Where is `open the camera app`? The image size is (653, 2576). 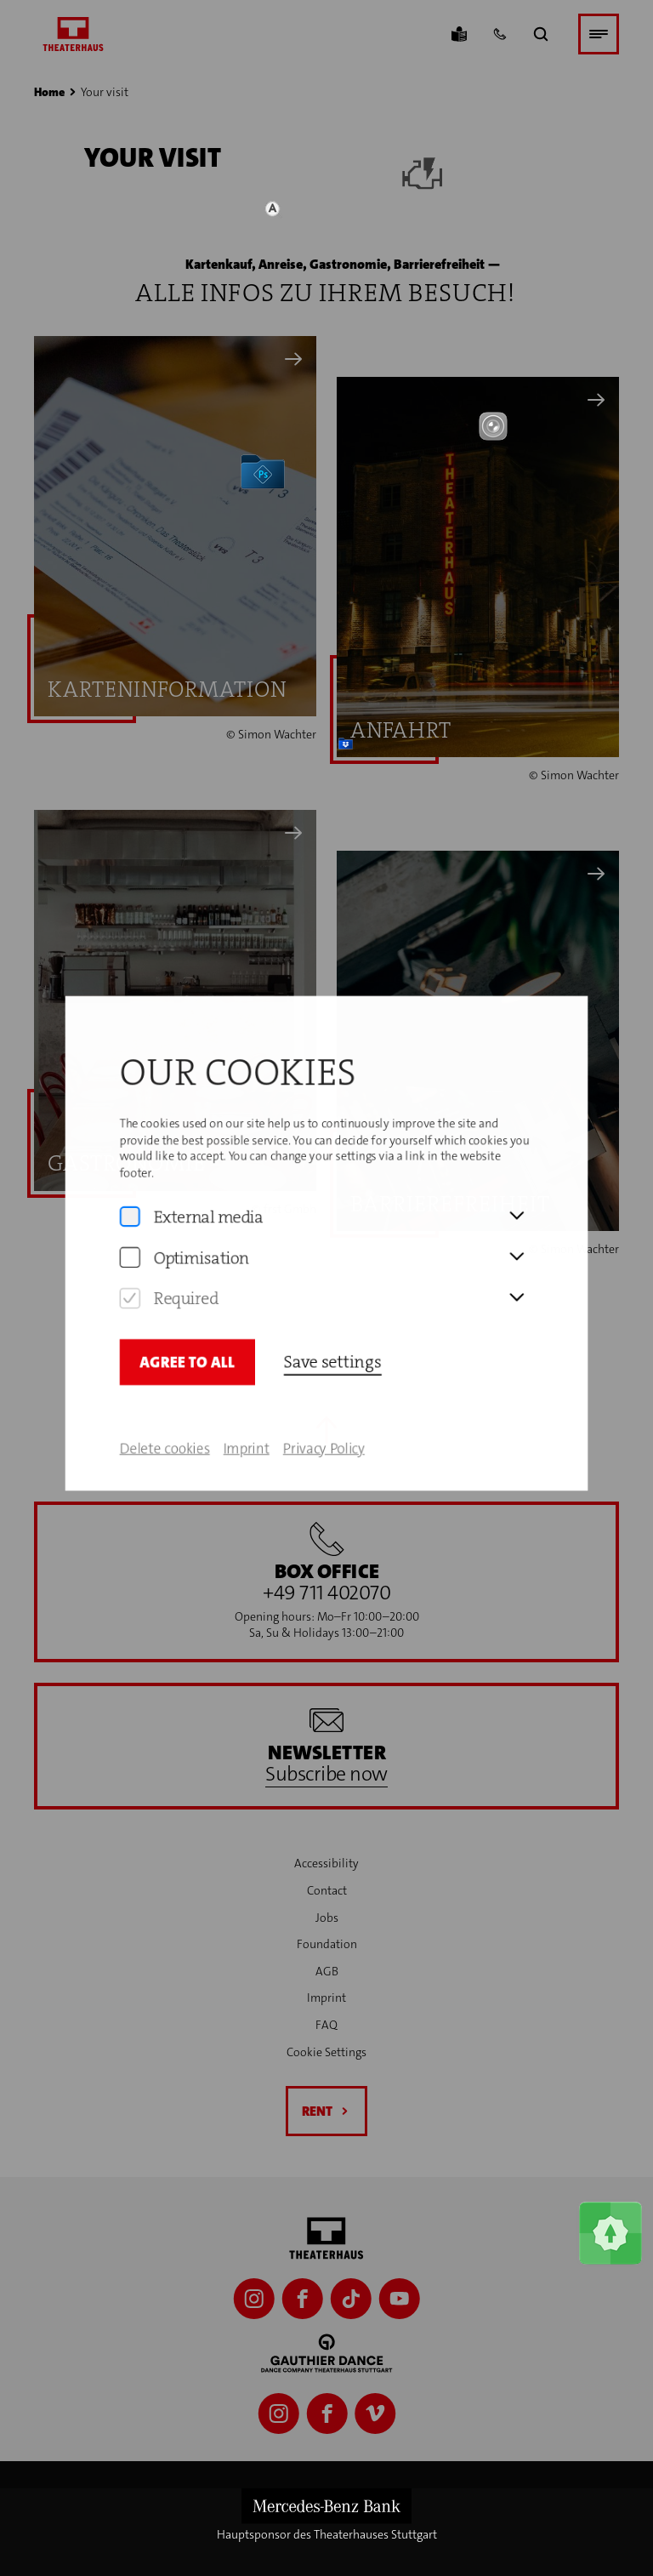 open the camera app is located at coordinates (493, 426).